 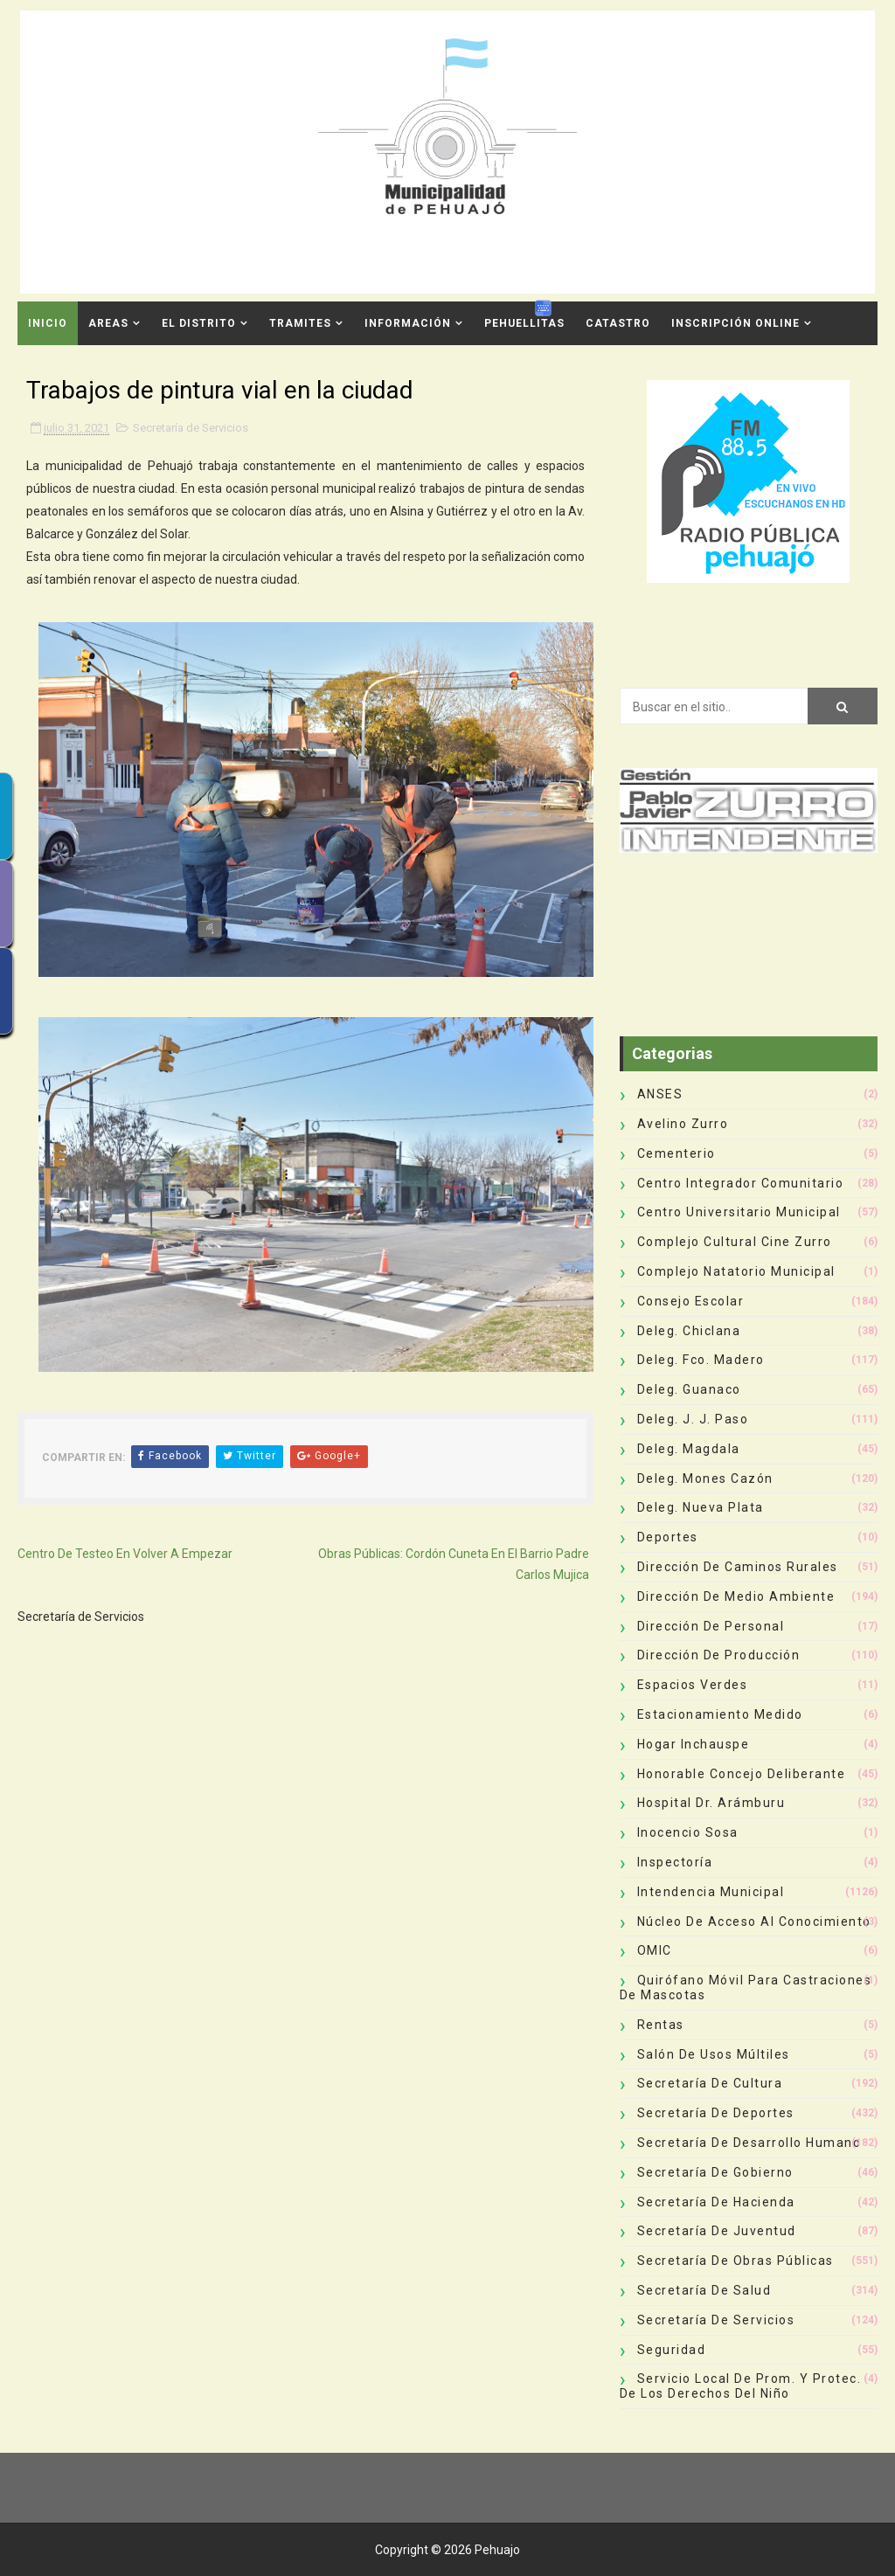 What do you see at coordinates (210, 926) in the screenshot?
I see `folder synced with insync cloud service` at bounding box center [210, 926].